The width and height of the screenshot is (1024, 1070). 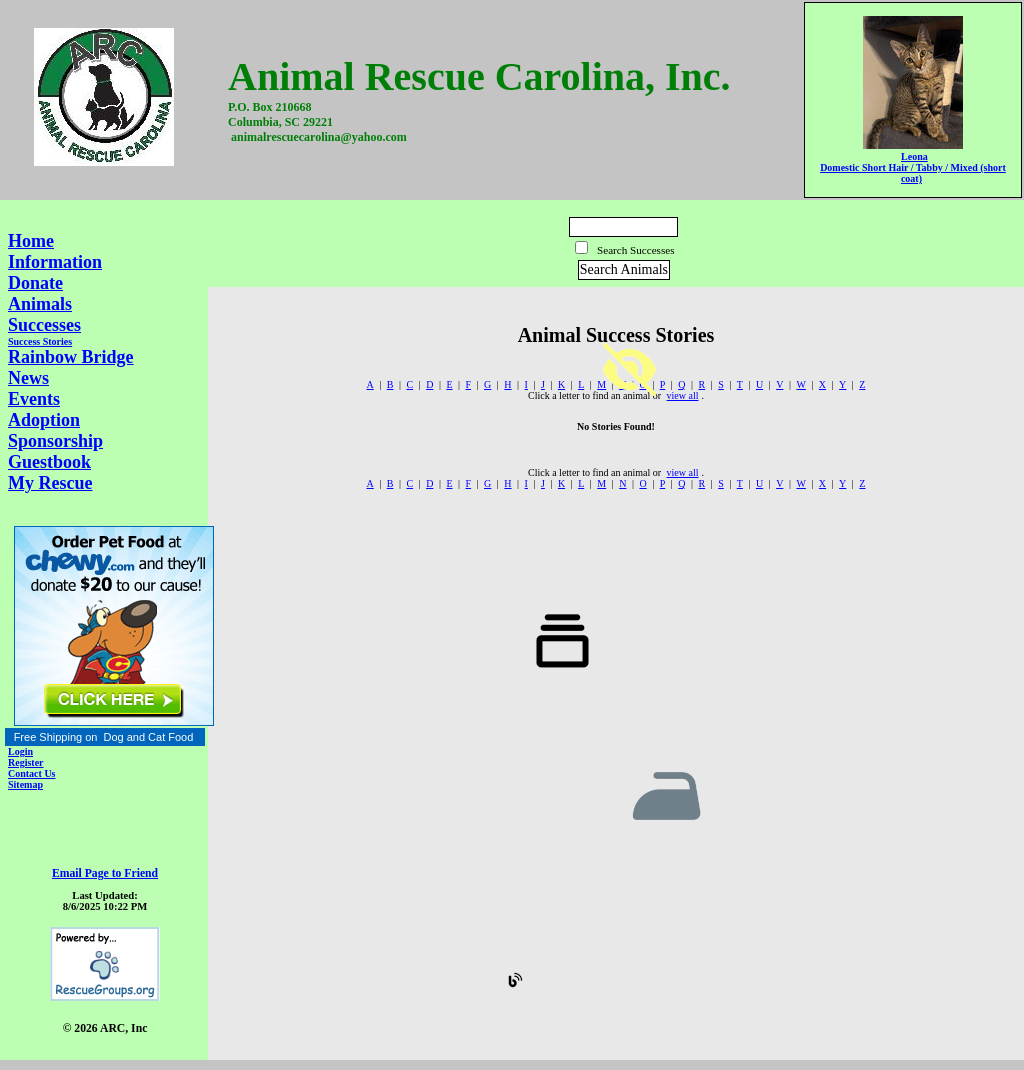 I want to click on view stacked cards or layers, so click(x=562, y=643).